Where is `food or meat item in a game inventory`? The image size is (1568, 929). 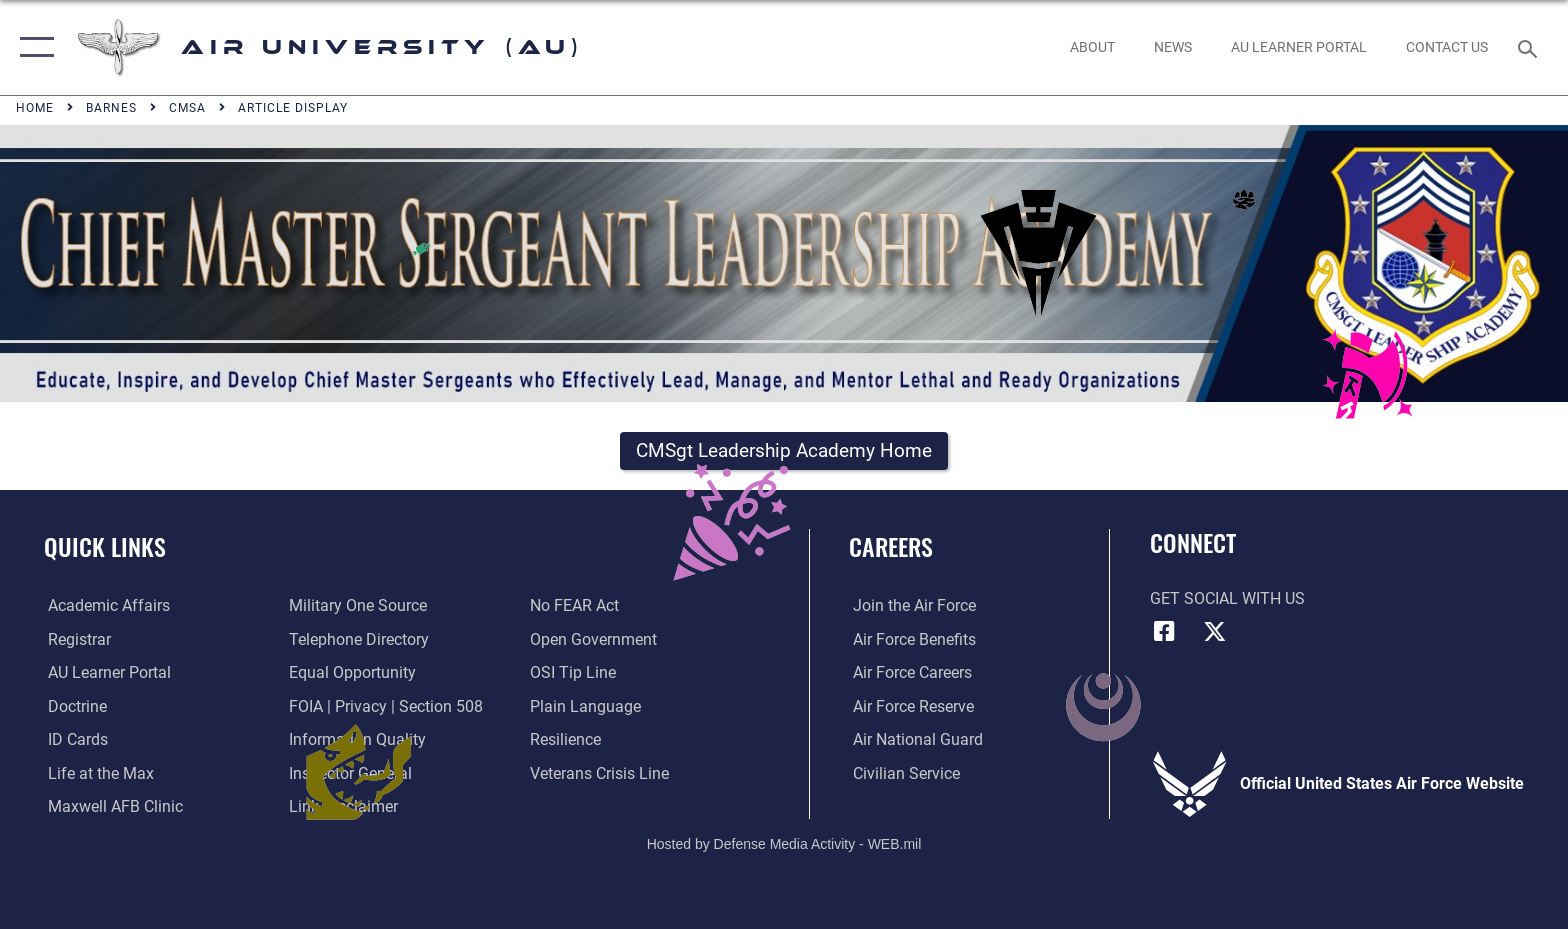
food or meat item in a game inventory is located at coordinates (421, 248).